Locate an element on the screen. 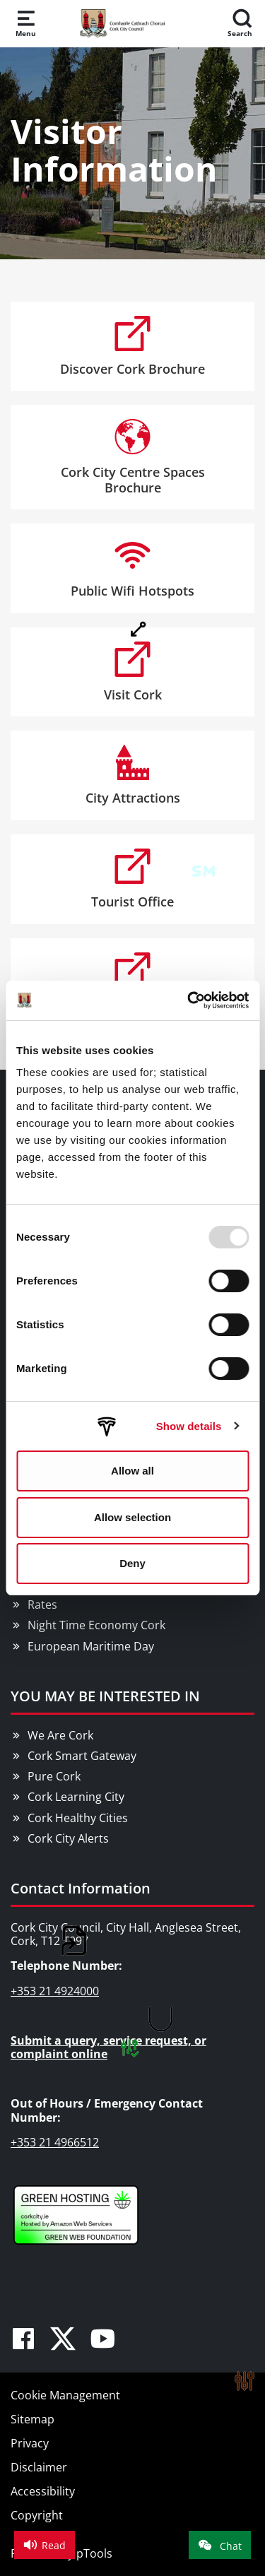 This screenshot has height=2576, width=265. settings saved successfully is located at coordinates (129, 2048).